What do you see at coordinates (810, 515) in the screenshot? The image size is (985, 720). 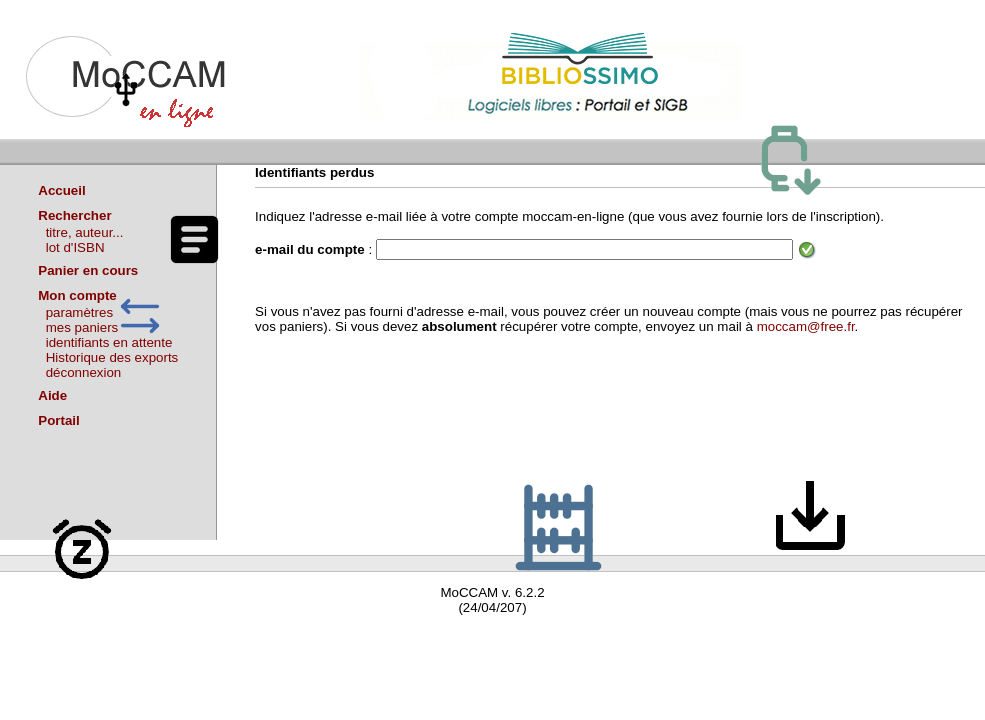 I see `download file to device` at bounding box center [810, 515].